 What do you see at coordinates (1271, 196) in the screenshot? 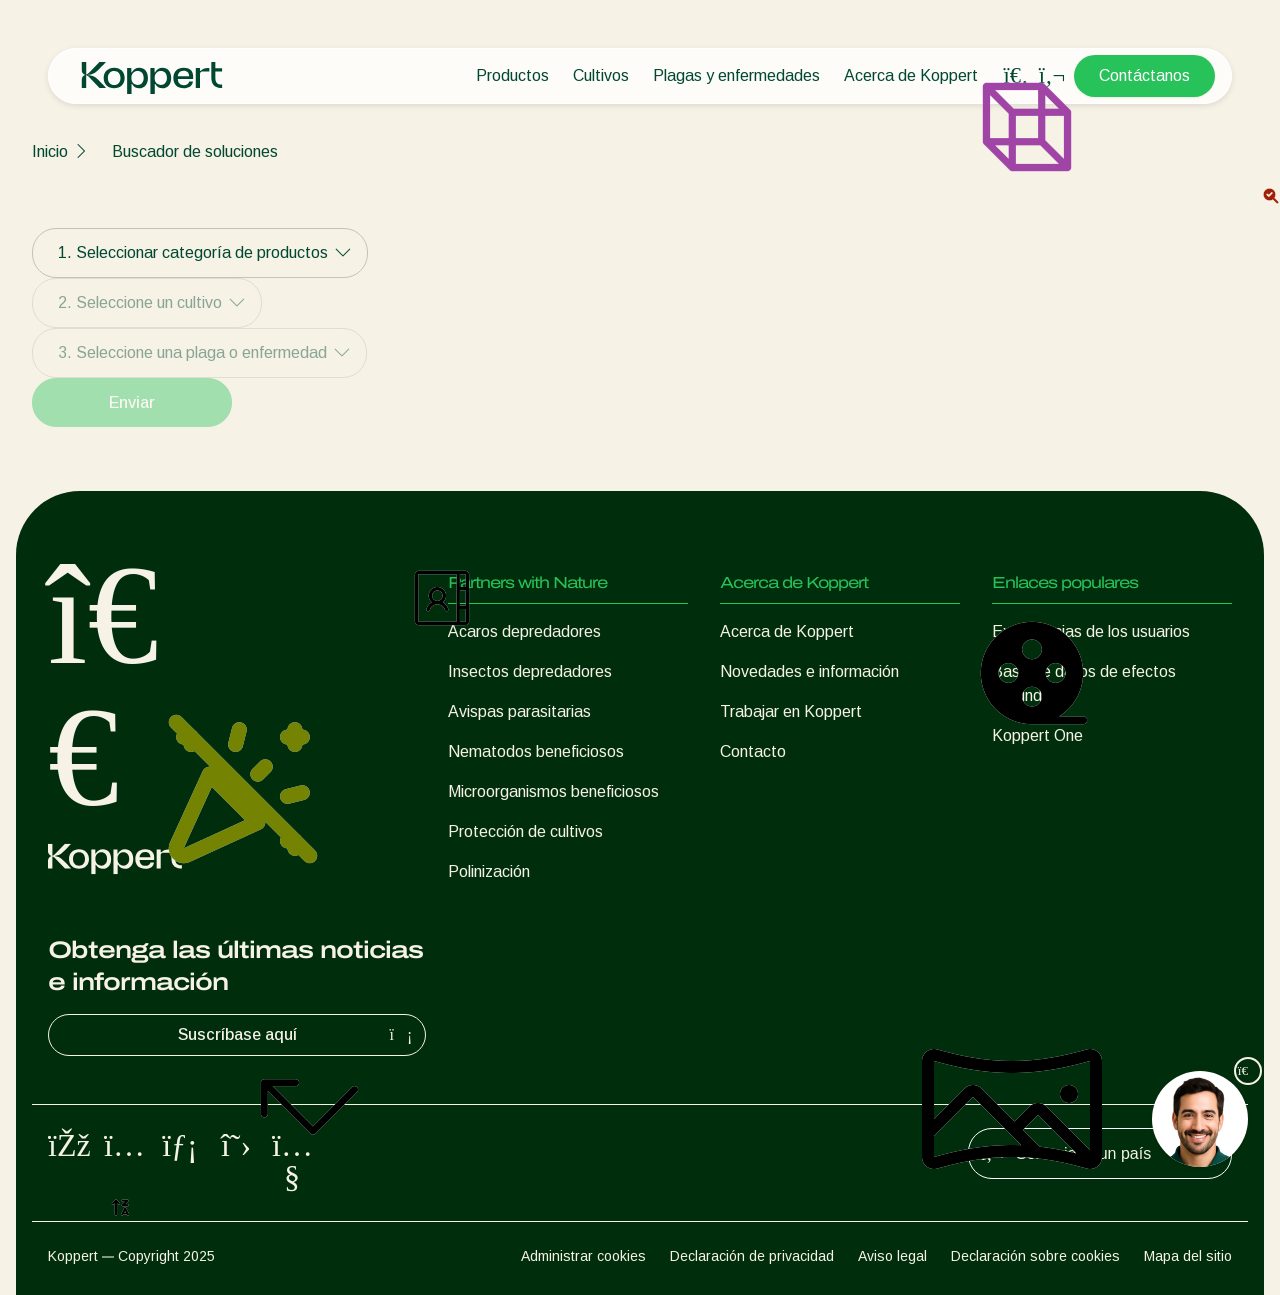
I see `search completed successfully` at bounding box center [1271, 196].